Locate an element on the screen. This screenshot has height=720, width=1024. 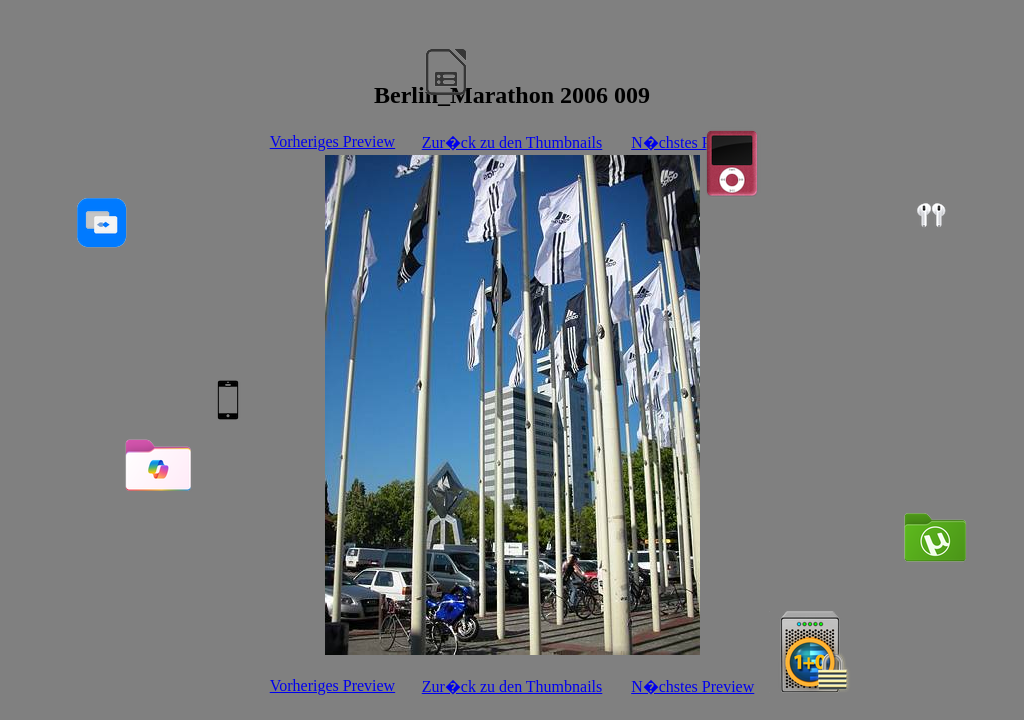
open LibreOffice Impress presentation software is located at coordinates (446, 72).